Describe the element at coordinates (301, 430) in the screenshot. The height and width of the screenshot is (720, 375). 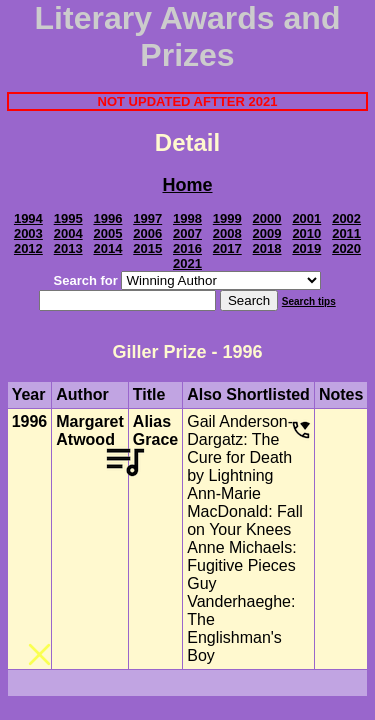
I see `enable wifi calling feature` at that location.